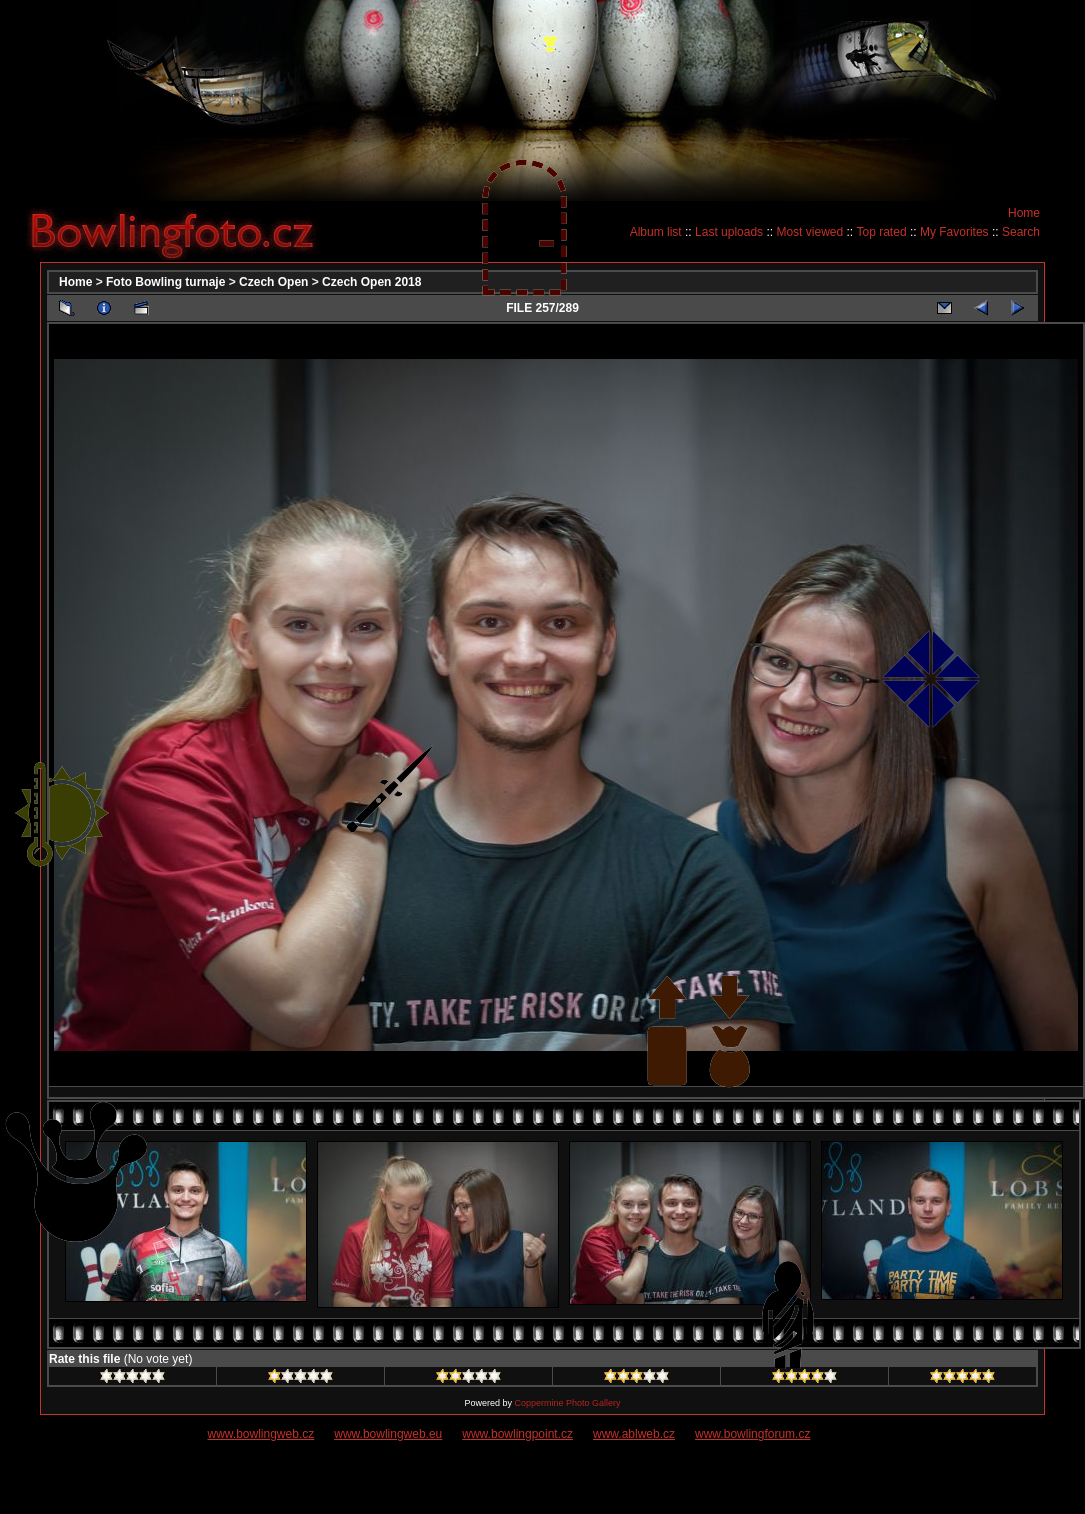 This screenshot has height=1514, width=1085. Describe the element at coordinates (524, 227) in the screenshot. I see `discover a hidden passage or secret area` at that location.